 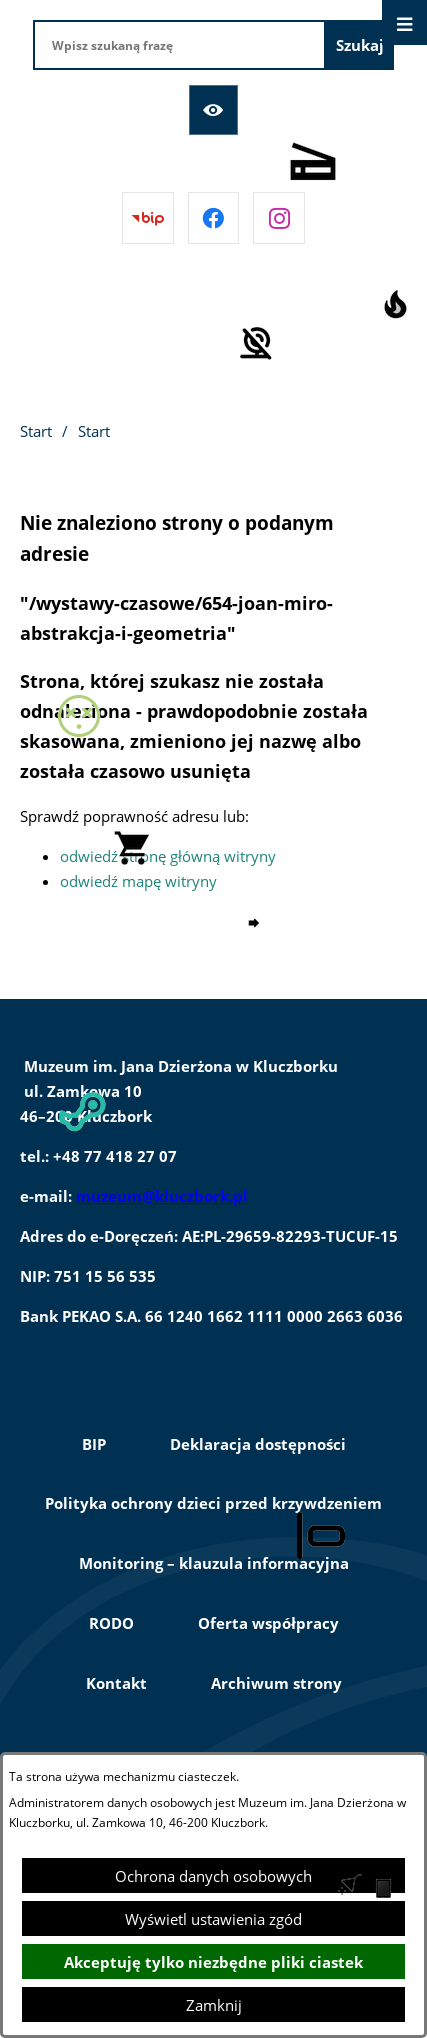 What do you see at coordinates (257, 344) in the screenshot?
I see `webcam is disabled or turned off` at bounding box center [257, 344].